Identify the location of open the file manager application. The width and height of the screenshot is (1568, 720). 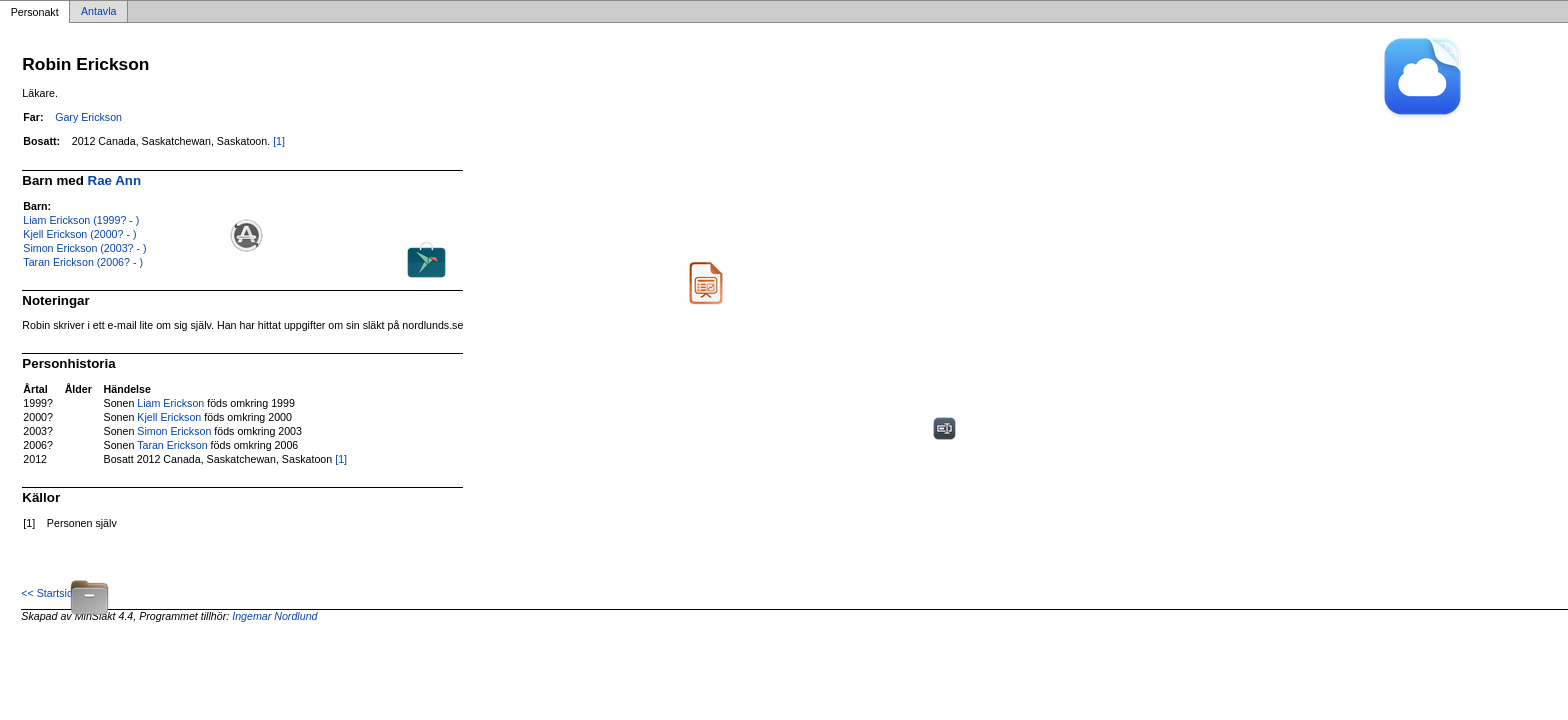
(89, 597).